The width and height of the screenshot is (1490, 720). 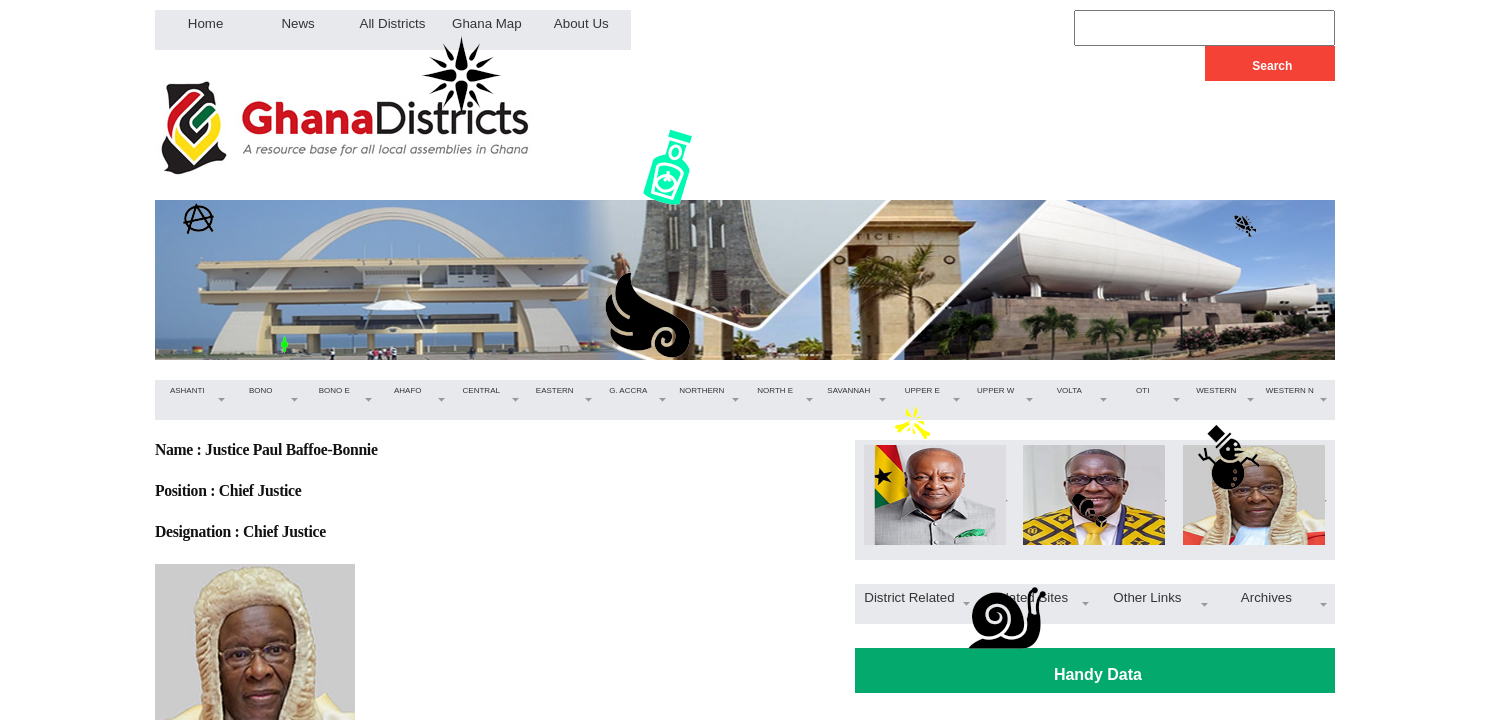 I want to click on winter or holiday-themed content, so click(x=1228, y=457).